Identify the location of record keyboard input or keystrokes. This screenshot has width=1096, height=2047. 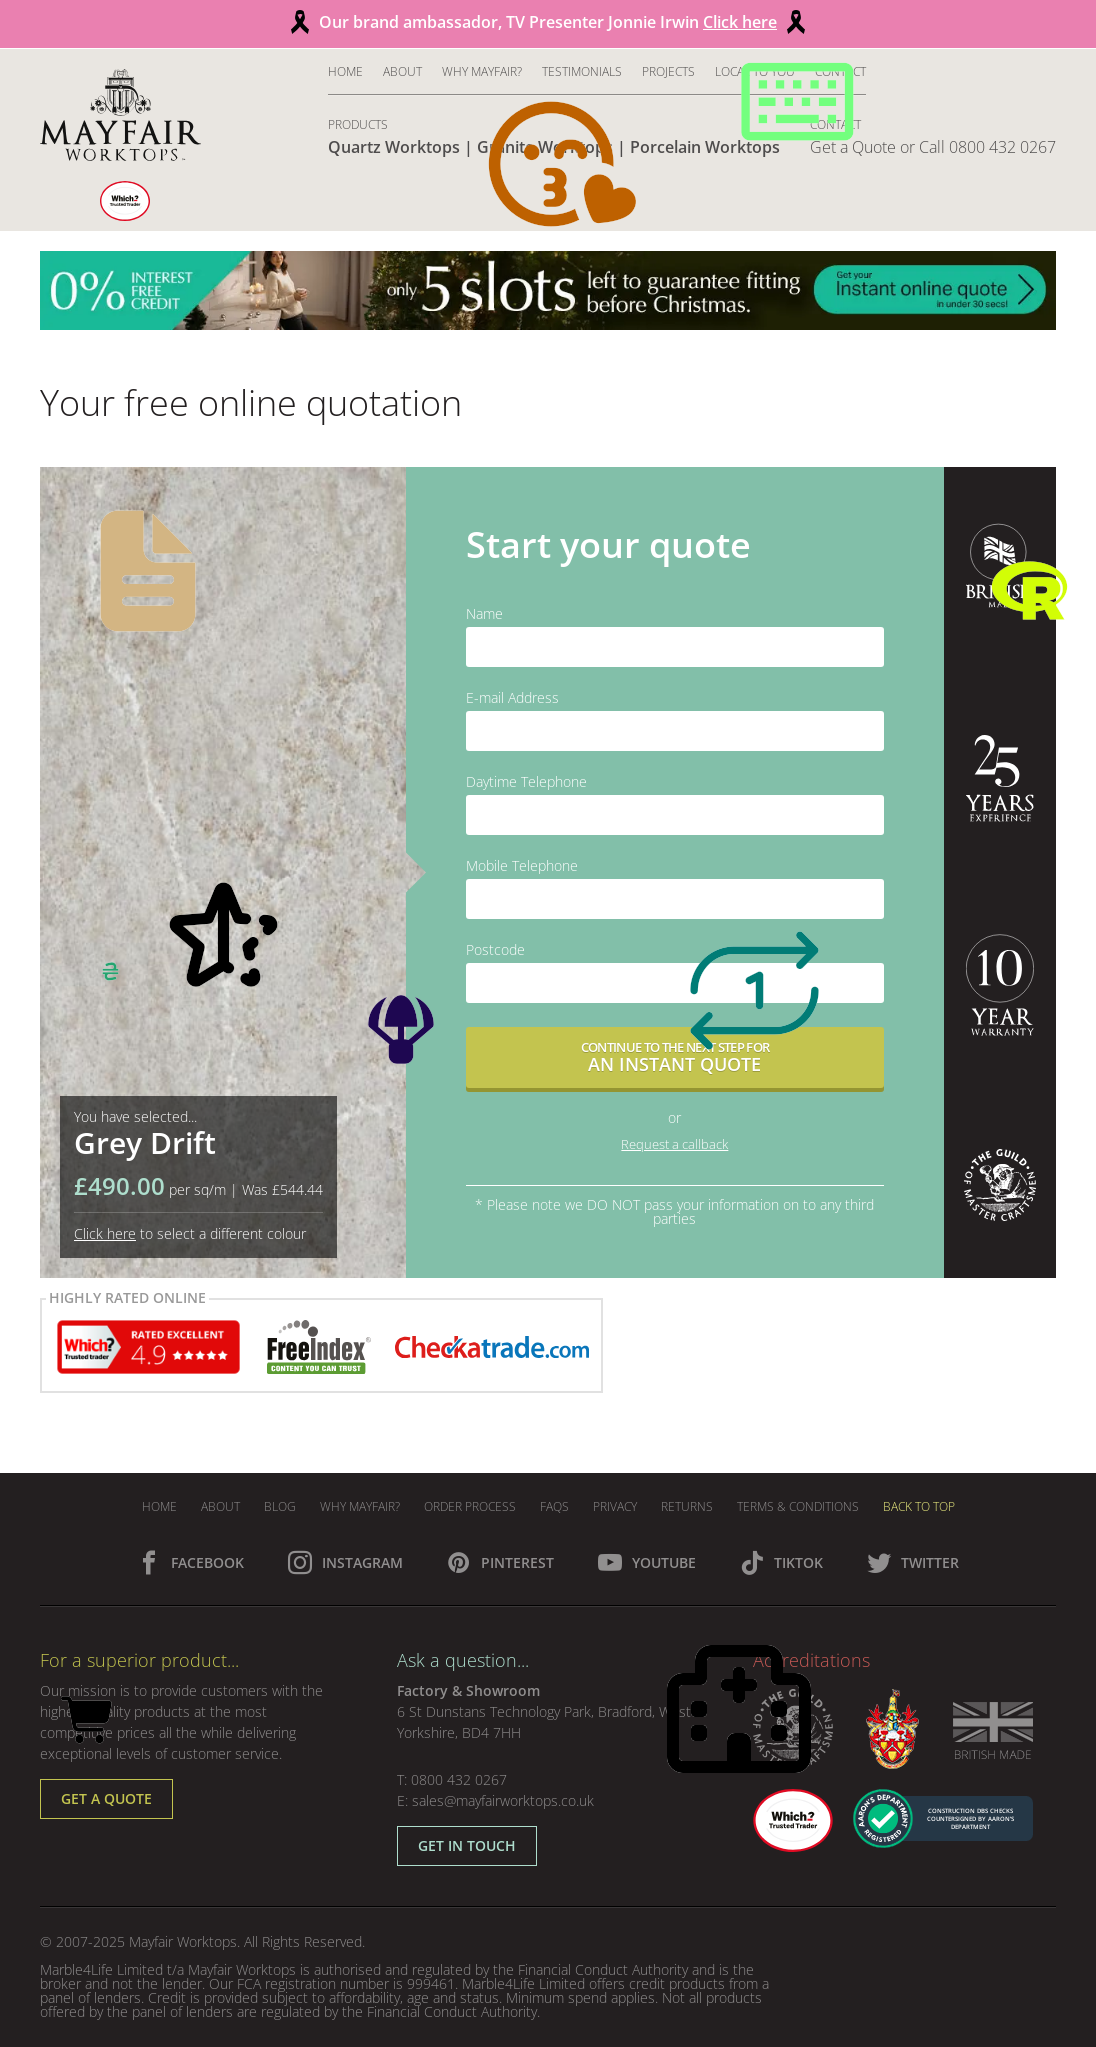
(793, 106).